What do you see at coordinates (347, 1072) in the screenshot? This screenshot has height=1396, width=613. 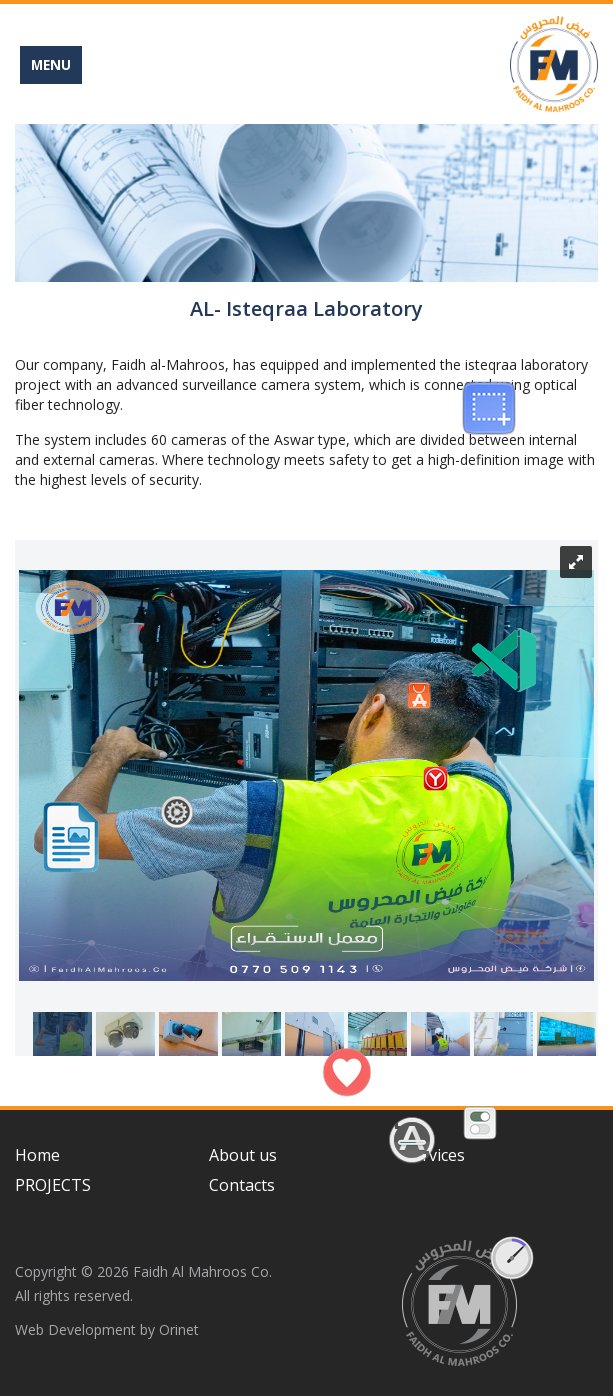 I see `mark item as favorite` at bounding box center [347, 1072].